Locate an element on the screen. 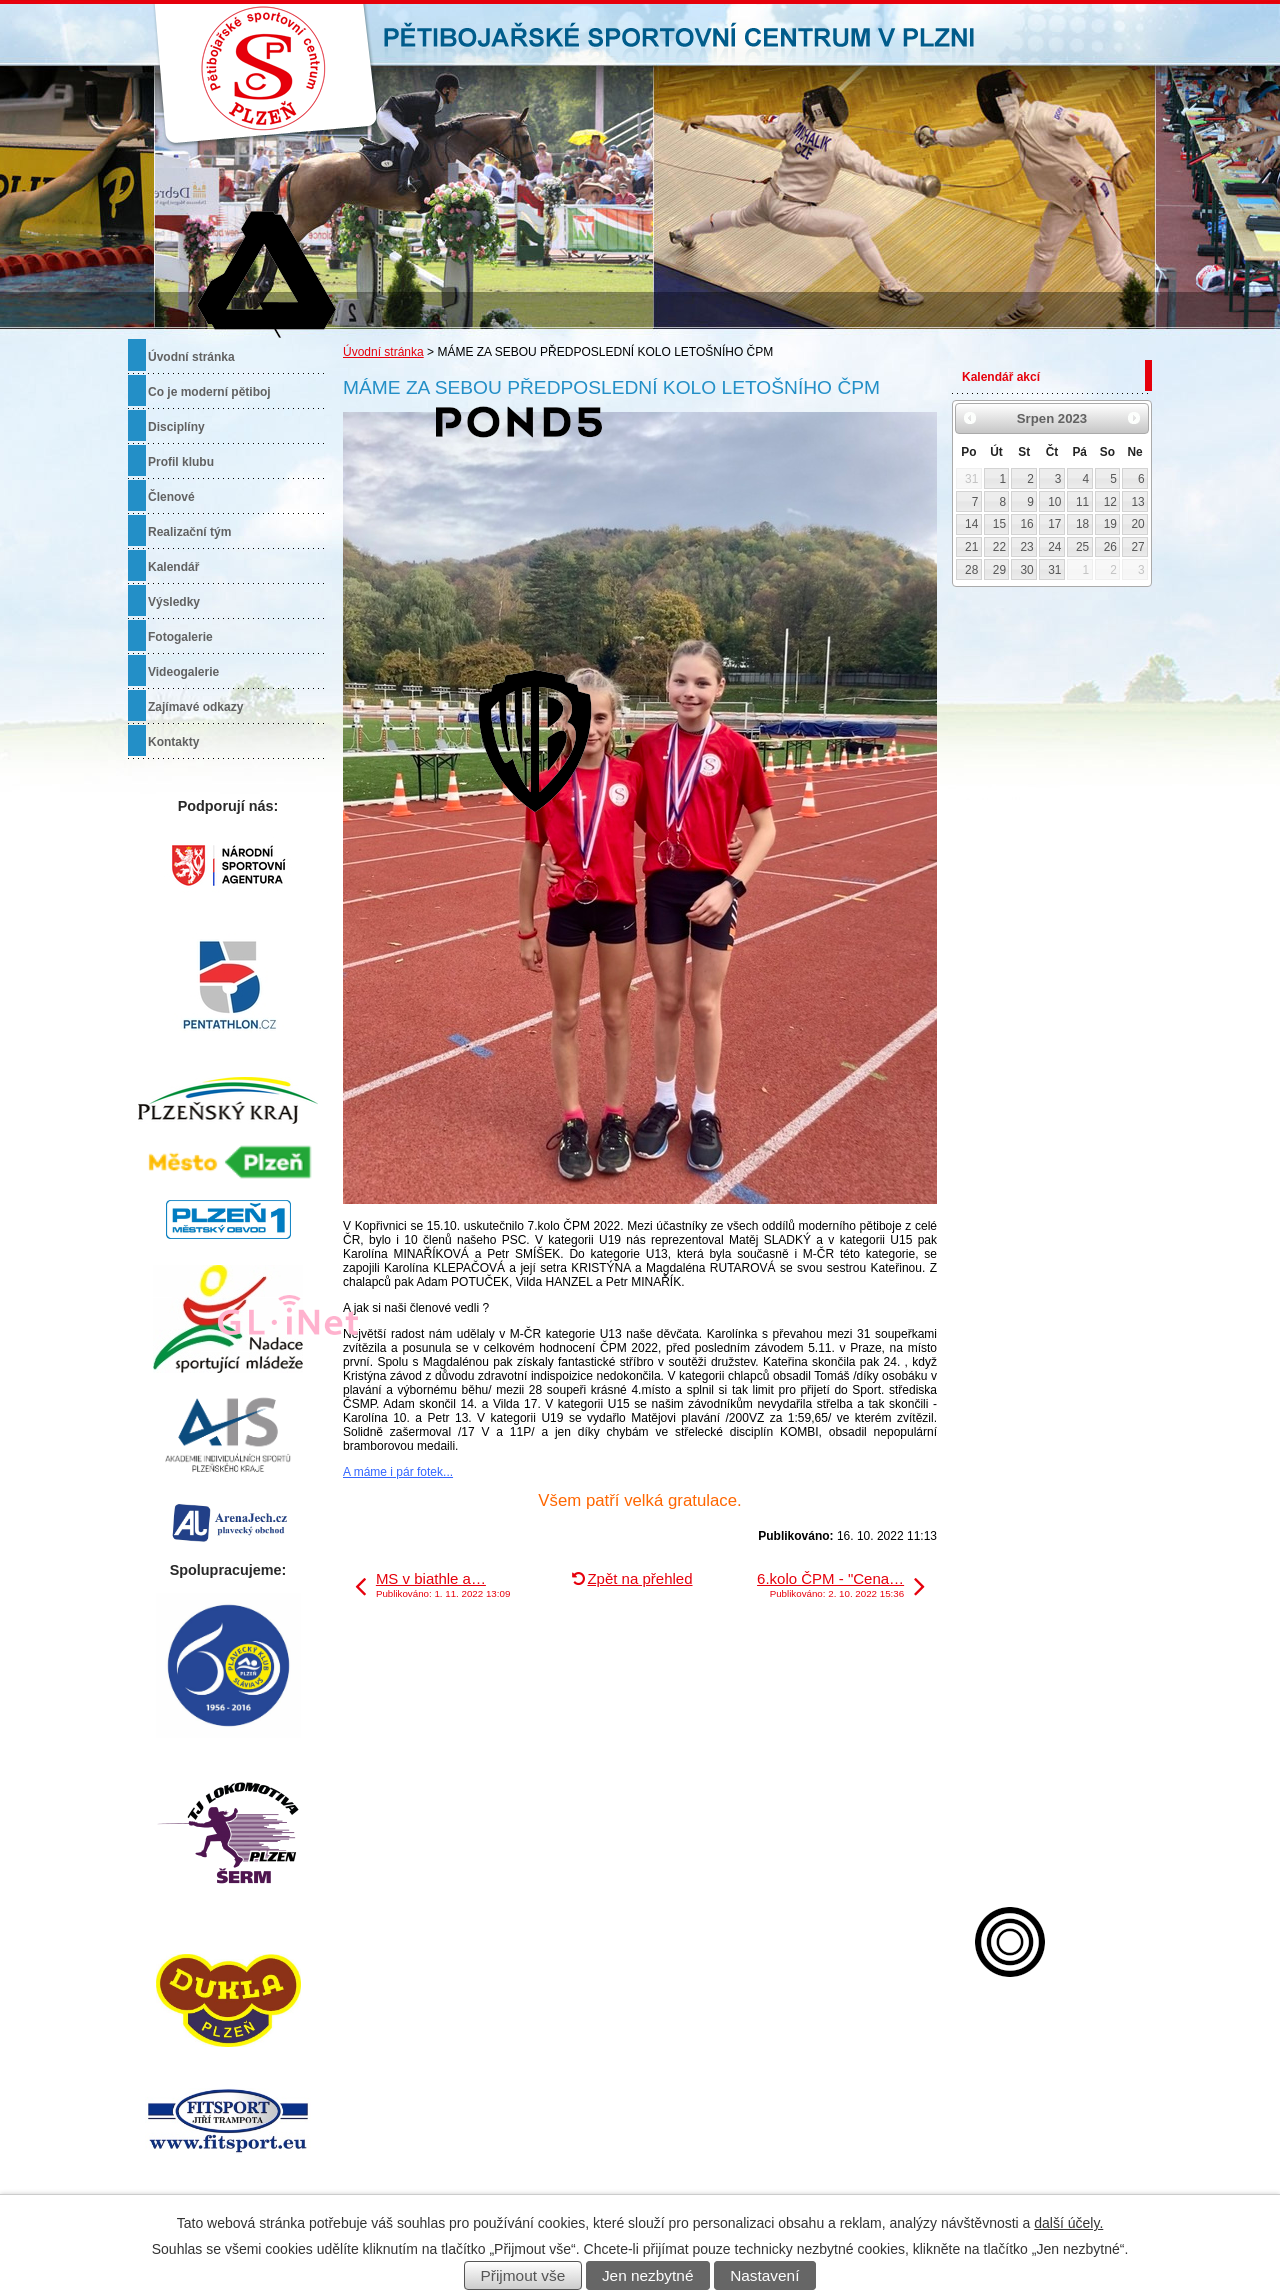 This screenshot has width=1280, height=2295. GL.iNet company logo is located at coordinates (288, 1315).